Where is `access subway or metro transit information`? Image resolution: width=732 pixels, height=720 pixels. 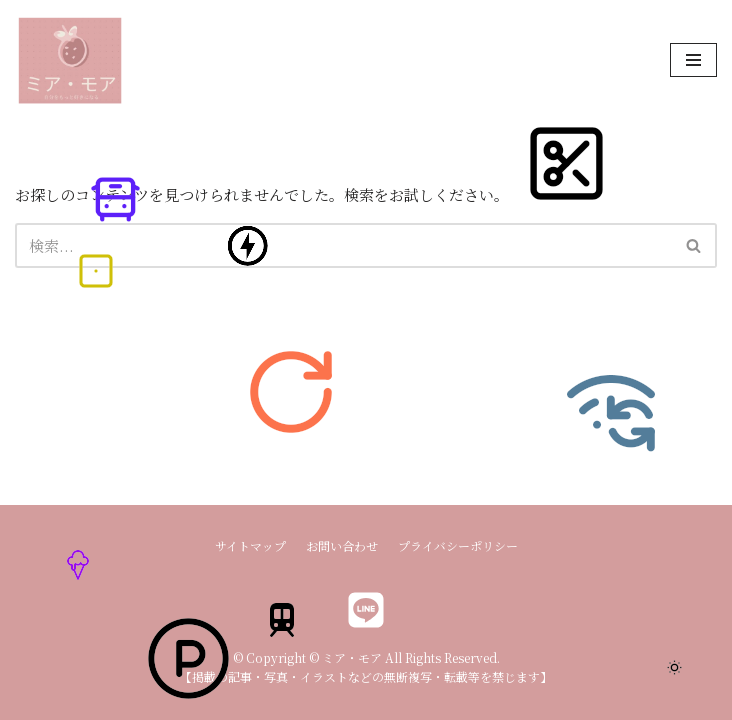 access subway or metro transit information is located at coordinates (282, 619).